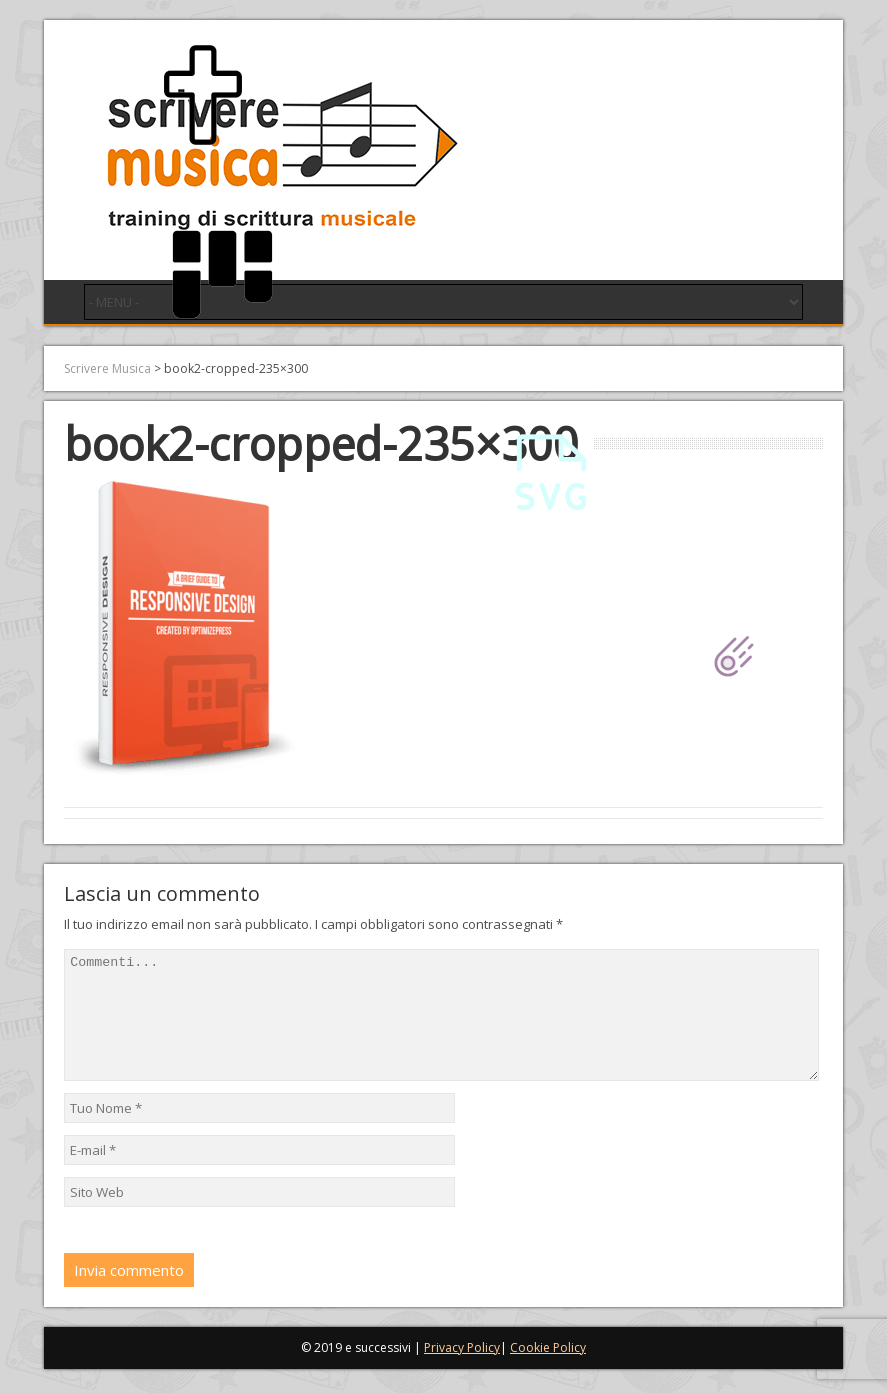 The image size is (887, 1393). What do you see at coordinates (220, 270) in the screenshot?
I see `open kanban board view` at bounding box center [220, 270].